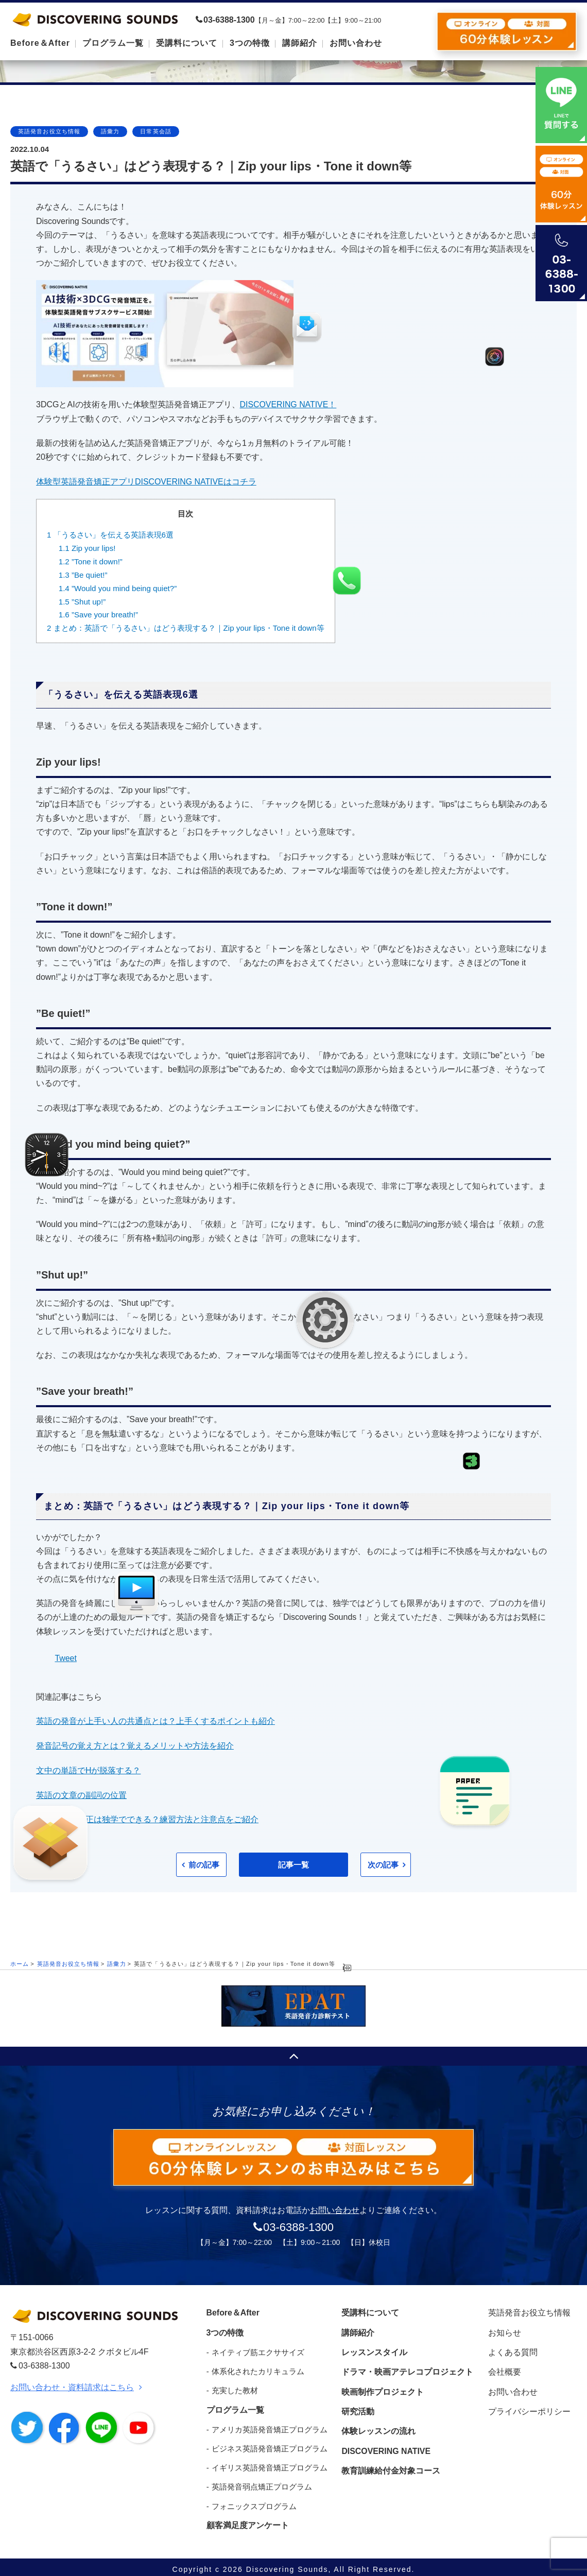  What do you see at coordinates (471, 1461) in the screenshot?
I see `launch payday 3 game` at bounding box center [471, 1461].